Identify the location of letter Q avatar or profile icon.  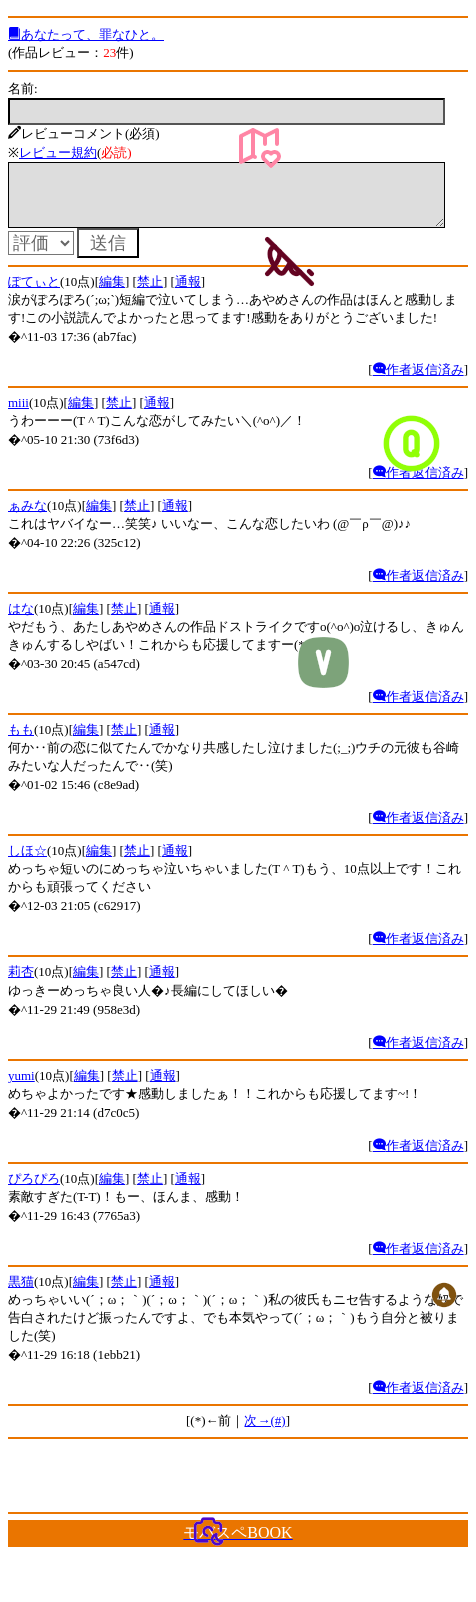
(411, 443).